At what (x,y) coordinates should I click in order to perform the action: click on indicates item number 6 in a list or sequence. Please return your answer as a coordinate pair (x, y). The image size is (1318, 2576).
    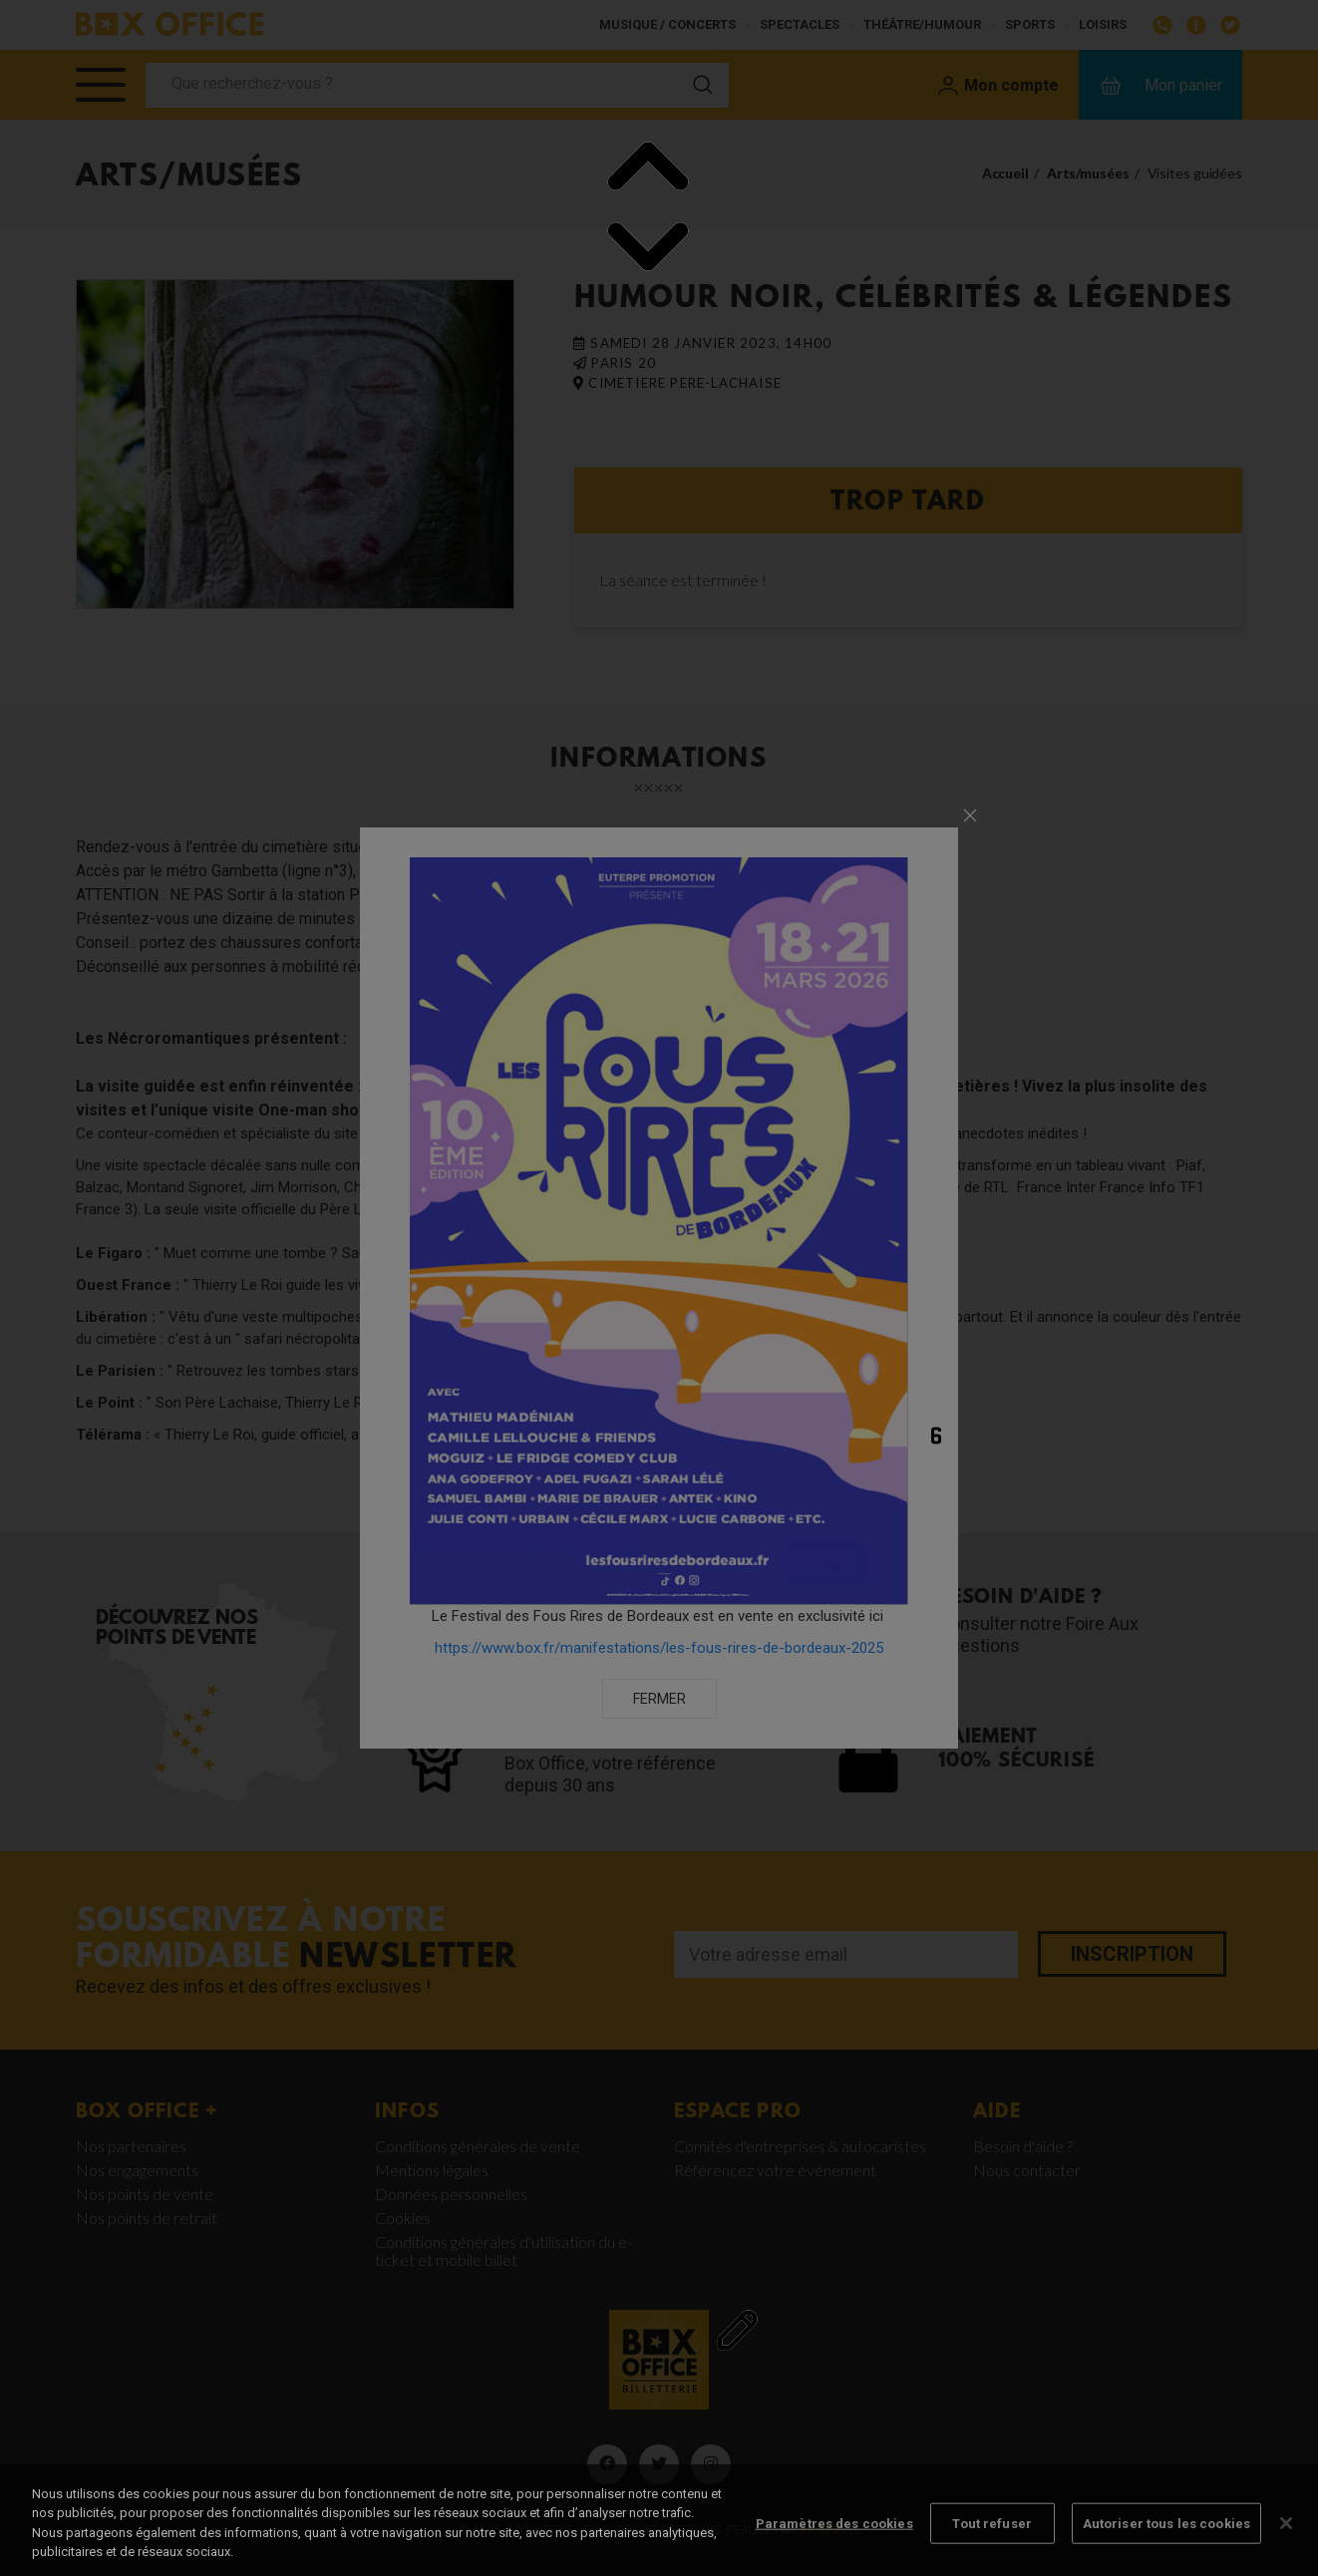
    Looking at the image, I should click on (936, 1436).